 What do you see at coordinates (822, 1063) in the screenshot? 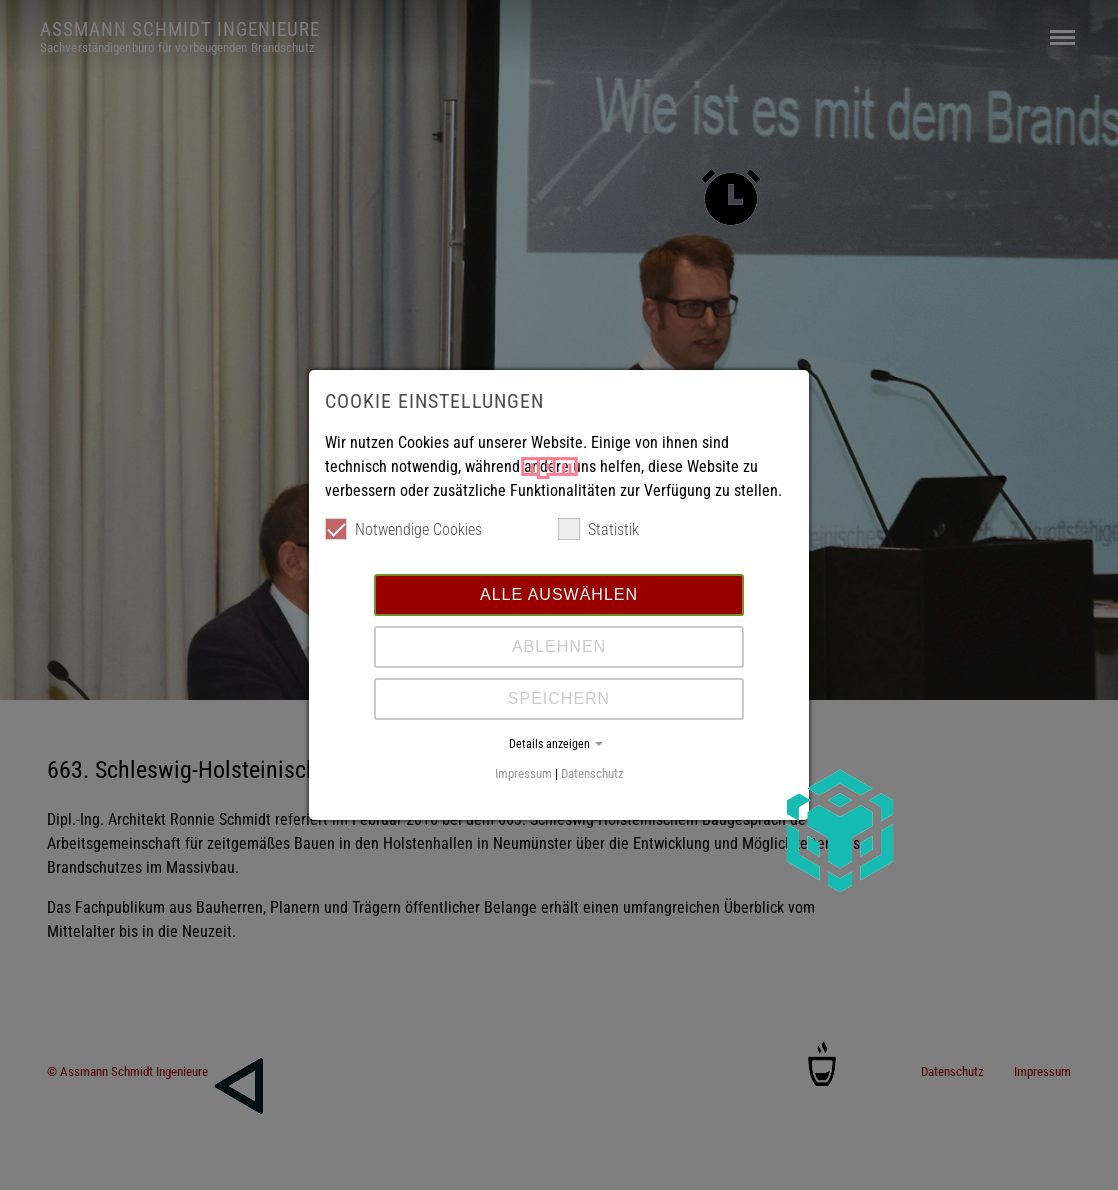
I see `mocha javascript testing framework logo` at bounding box center [822, 1063].